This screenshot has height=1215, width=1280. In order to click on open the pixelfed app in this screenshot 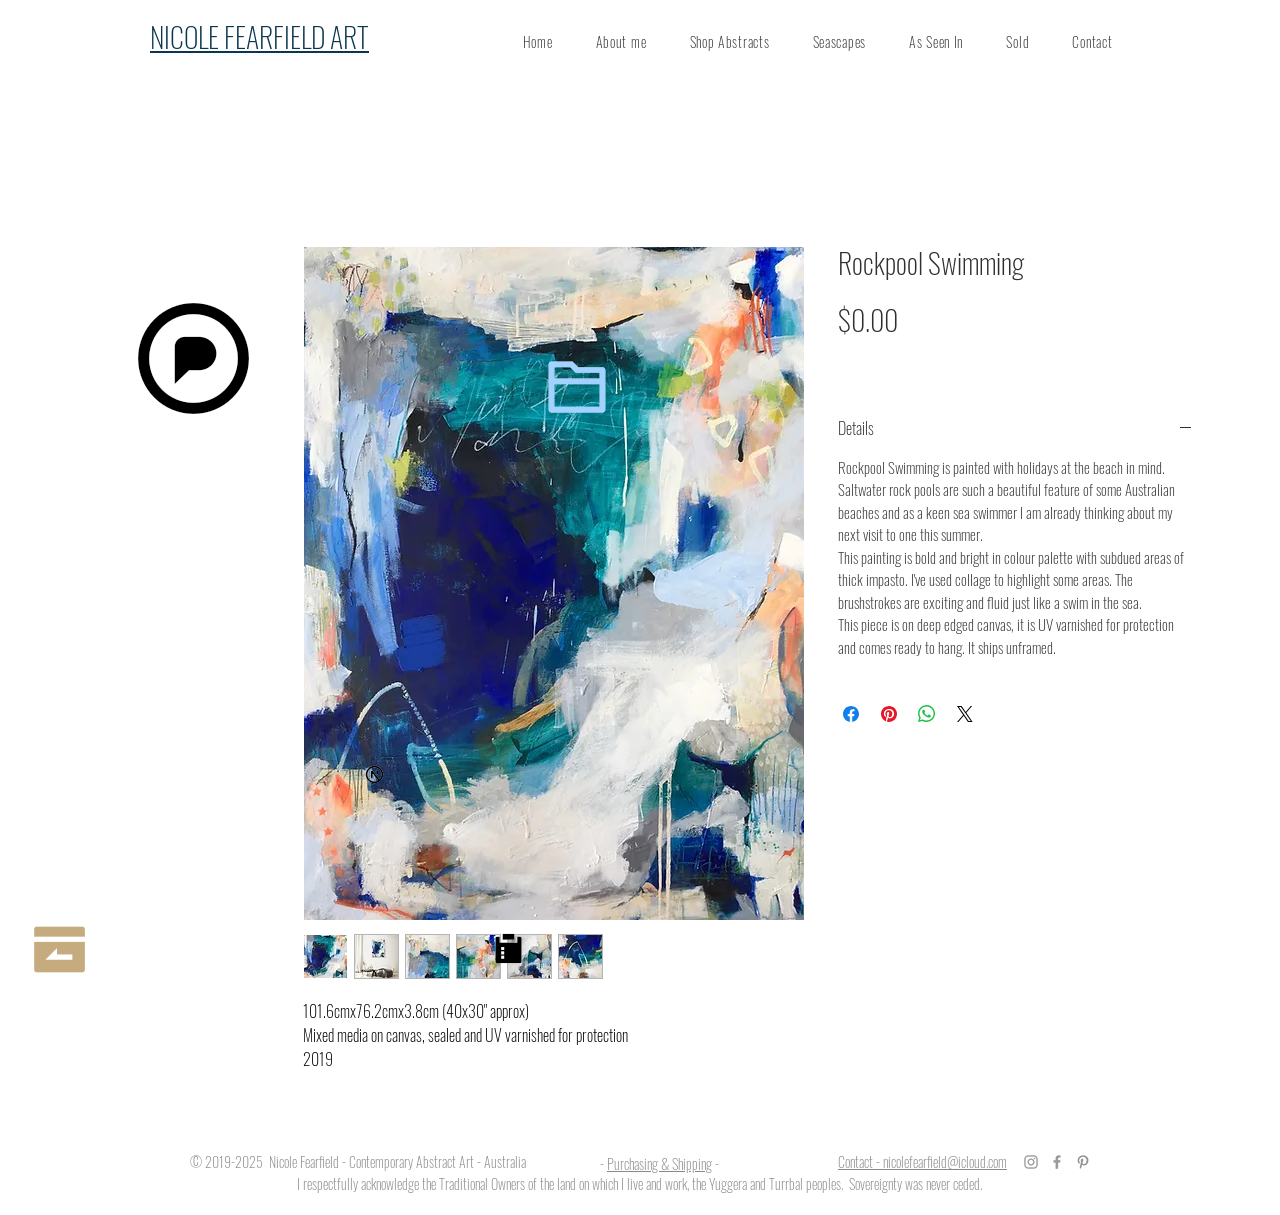, I will do `click(193, 358)`.